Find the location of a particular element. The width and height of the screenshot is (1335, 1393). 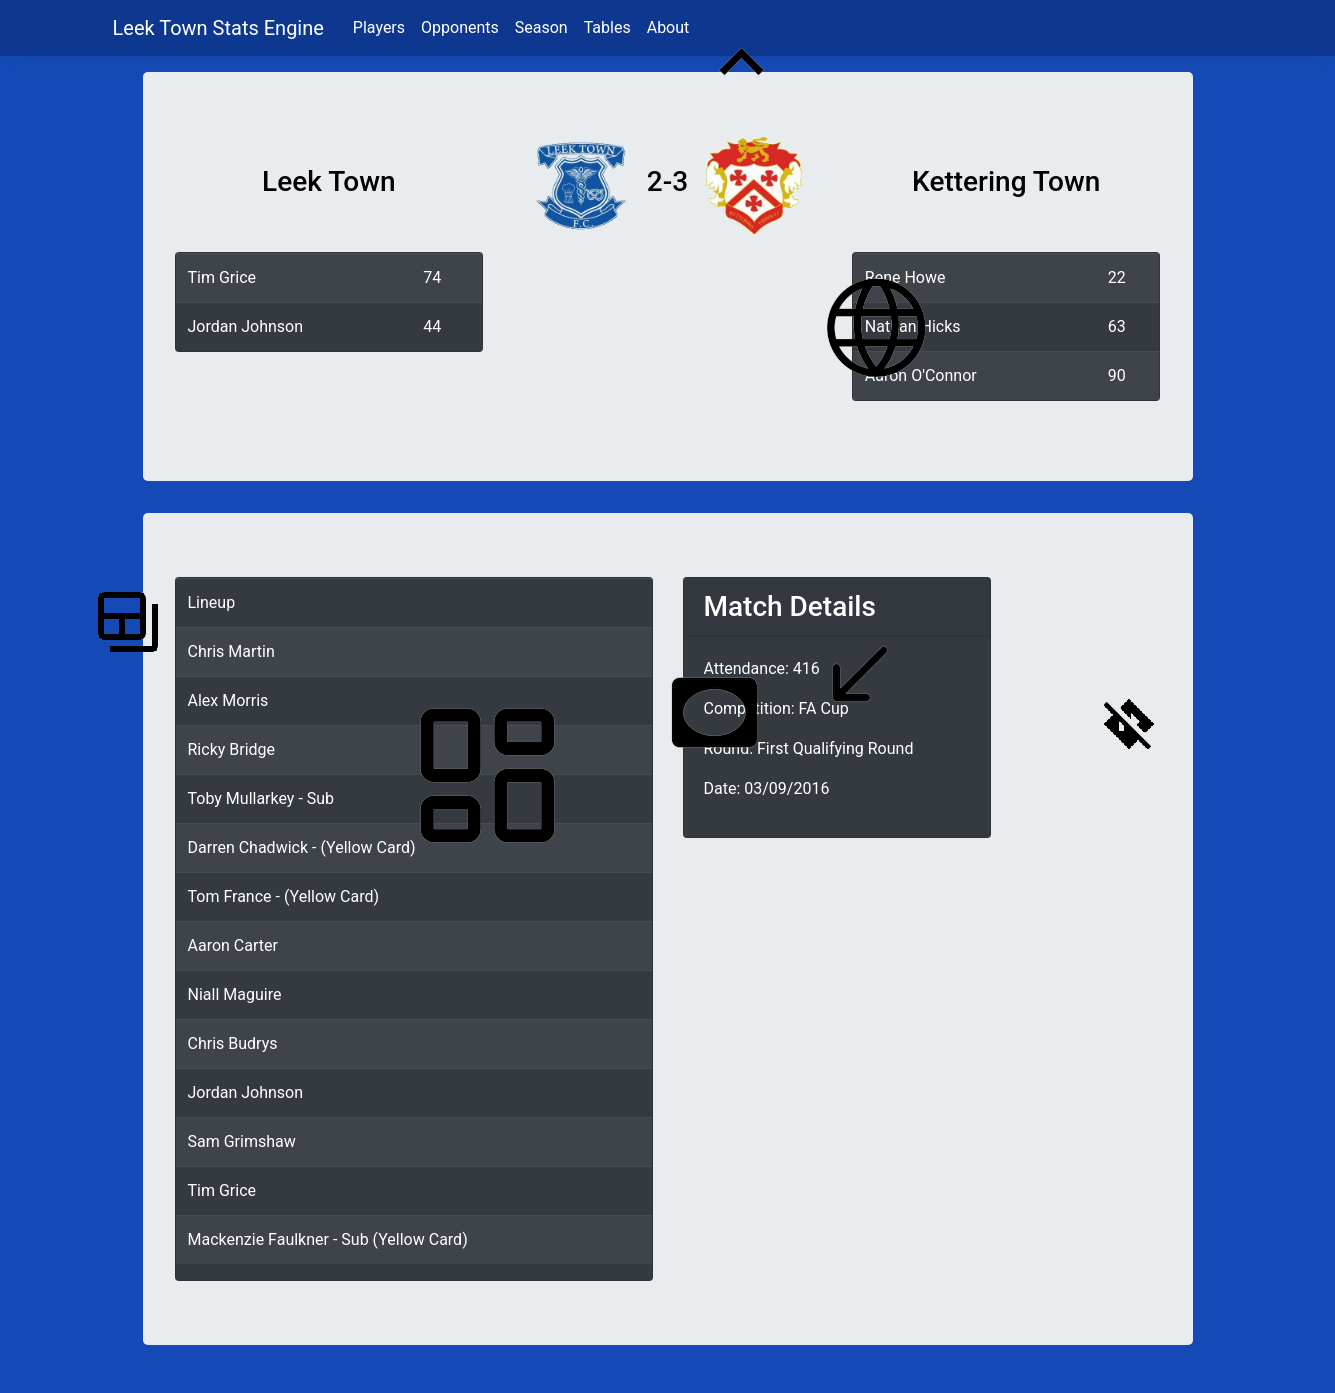

indicates an incoming call was received is located at coordinates (859, 675).